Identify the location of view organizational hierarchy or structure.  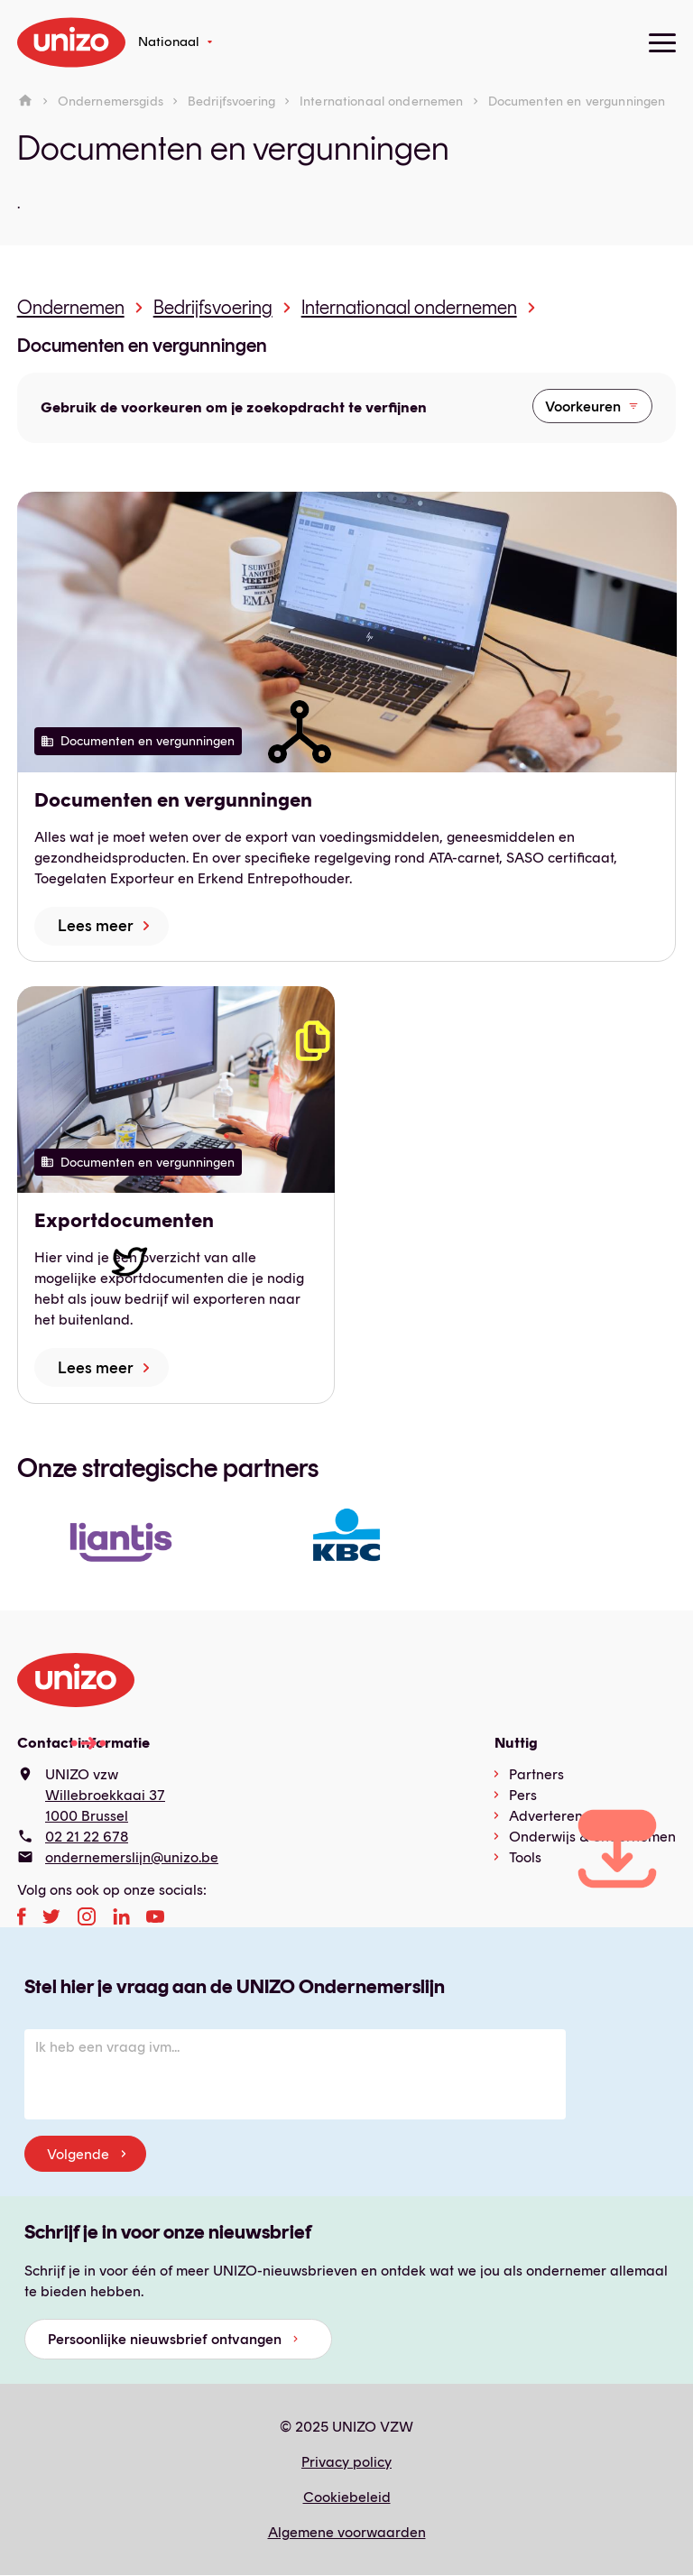
(300, 732).